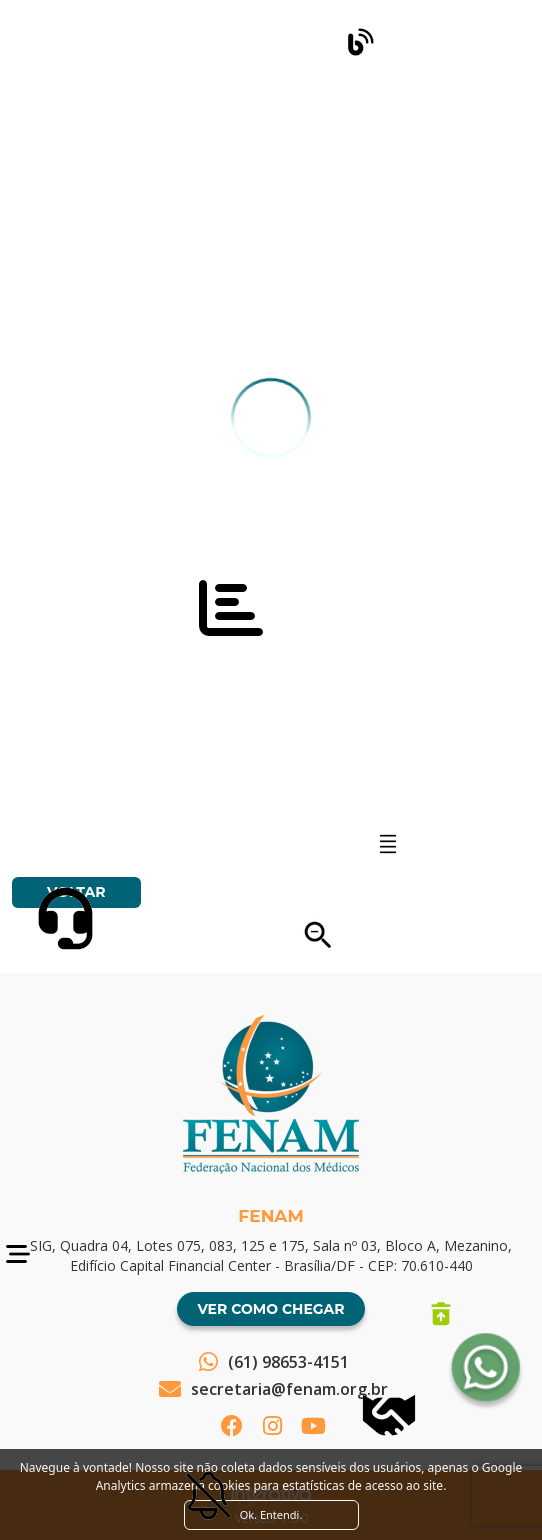  I want to click on contact customer support, so click(65, 918).